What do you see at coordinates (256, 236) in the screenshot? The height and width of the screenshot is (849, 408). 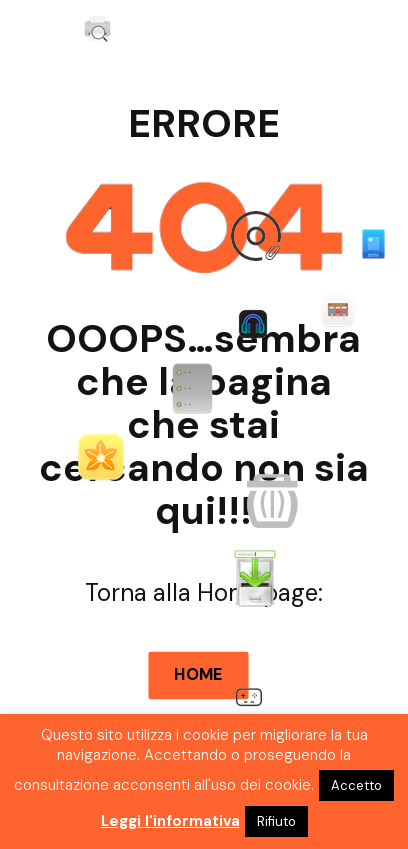 I see `attach data from optical disc` at bounding box center [256, 236].